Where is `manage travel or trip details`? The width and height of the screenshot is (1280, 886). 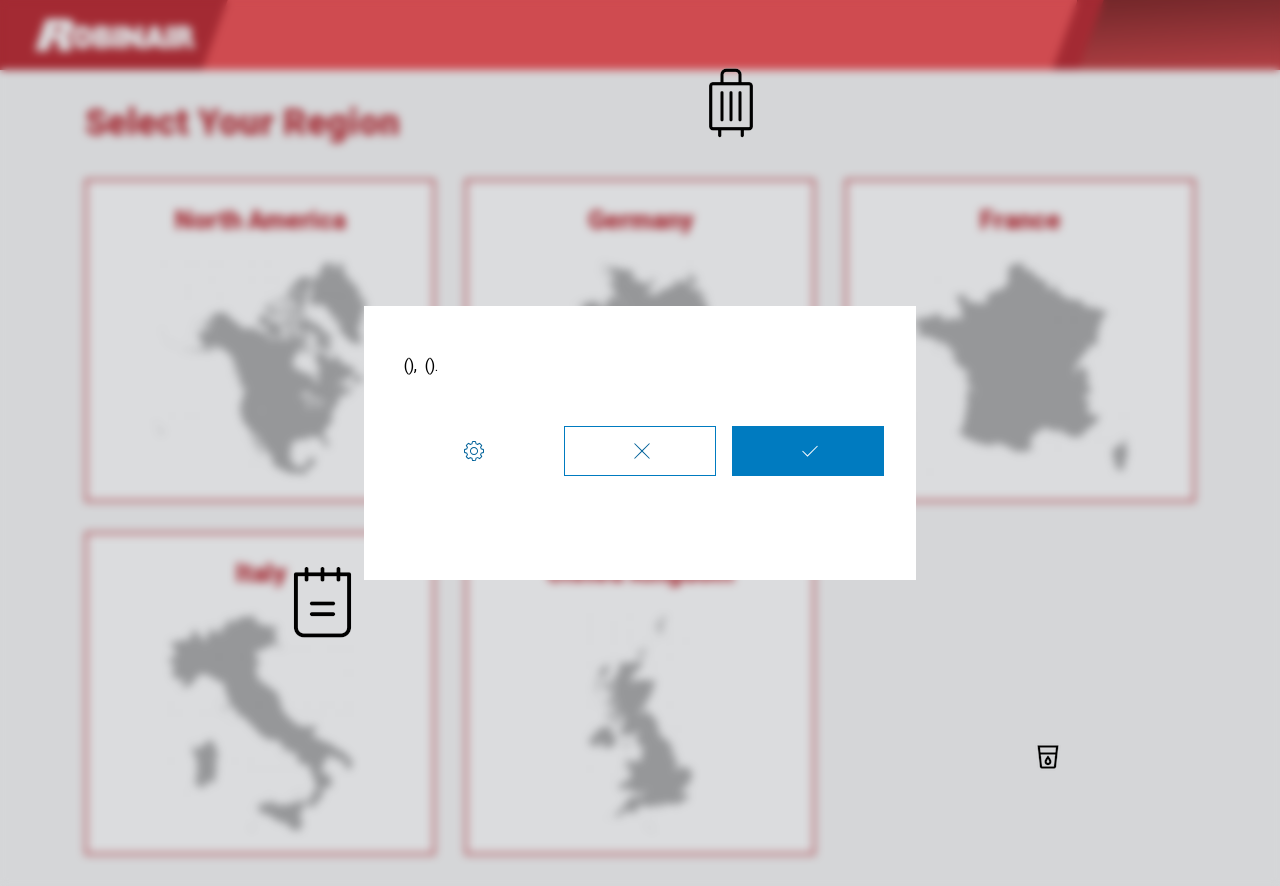 manage travel or trip details is located at coordinates (731, 104).